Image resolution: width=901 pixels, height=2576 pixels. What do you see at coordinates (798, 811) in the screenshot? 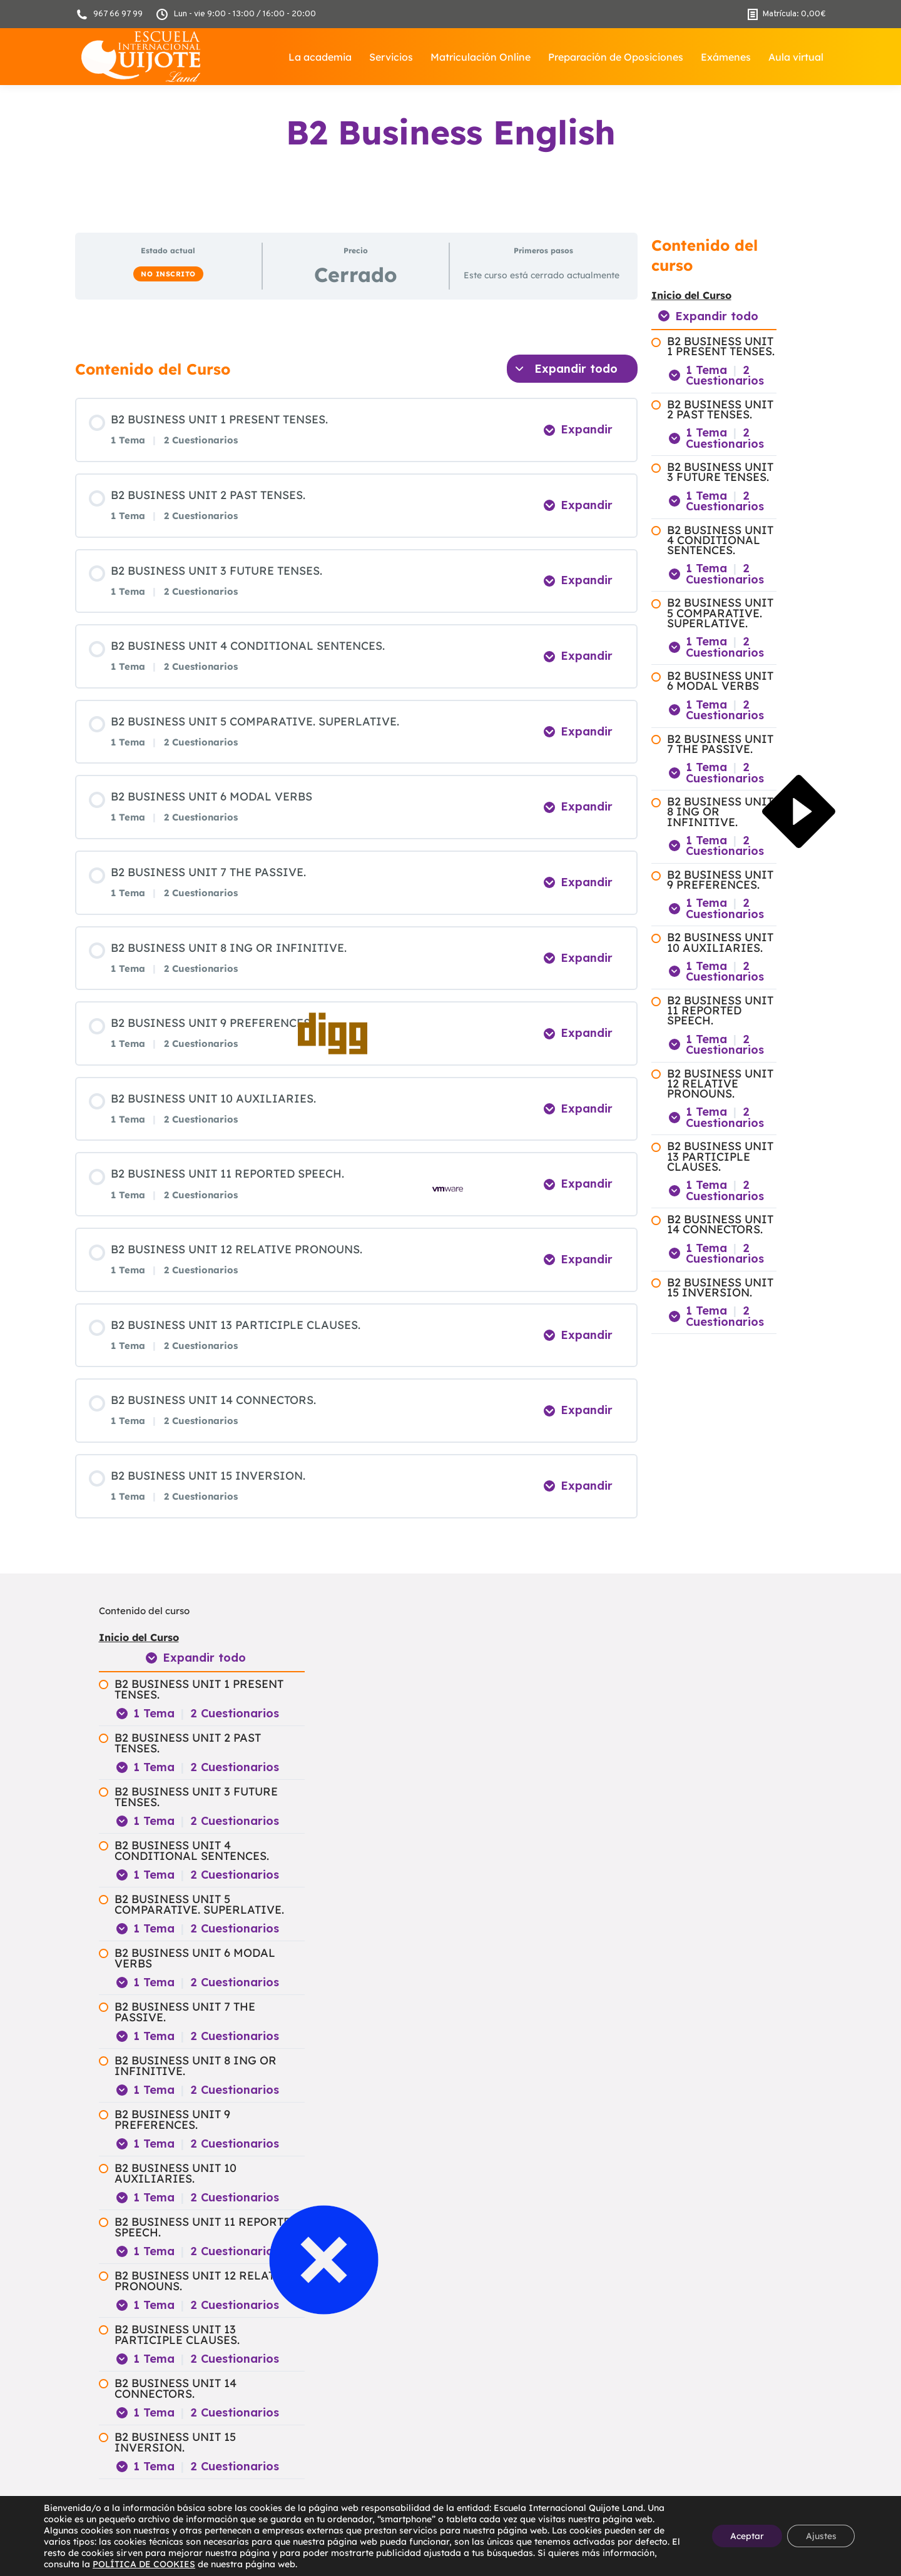
I see `open Stremio media streaming app` at bounding box center [798, 811].